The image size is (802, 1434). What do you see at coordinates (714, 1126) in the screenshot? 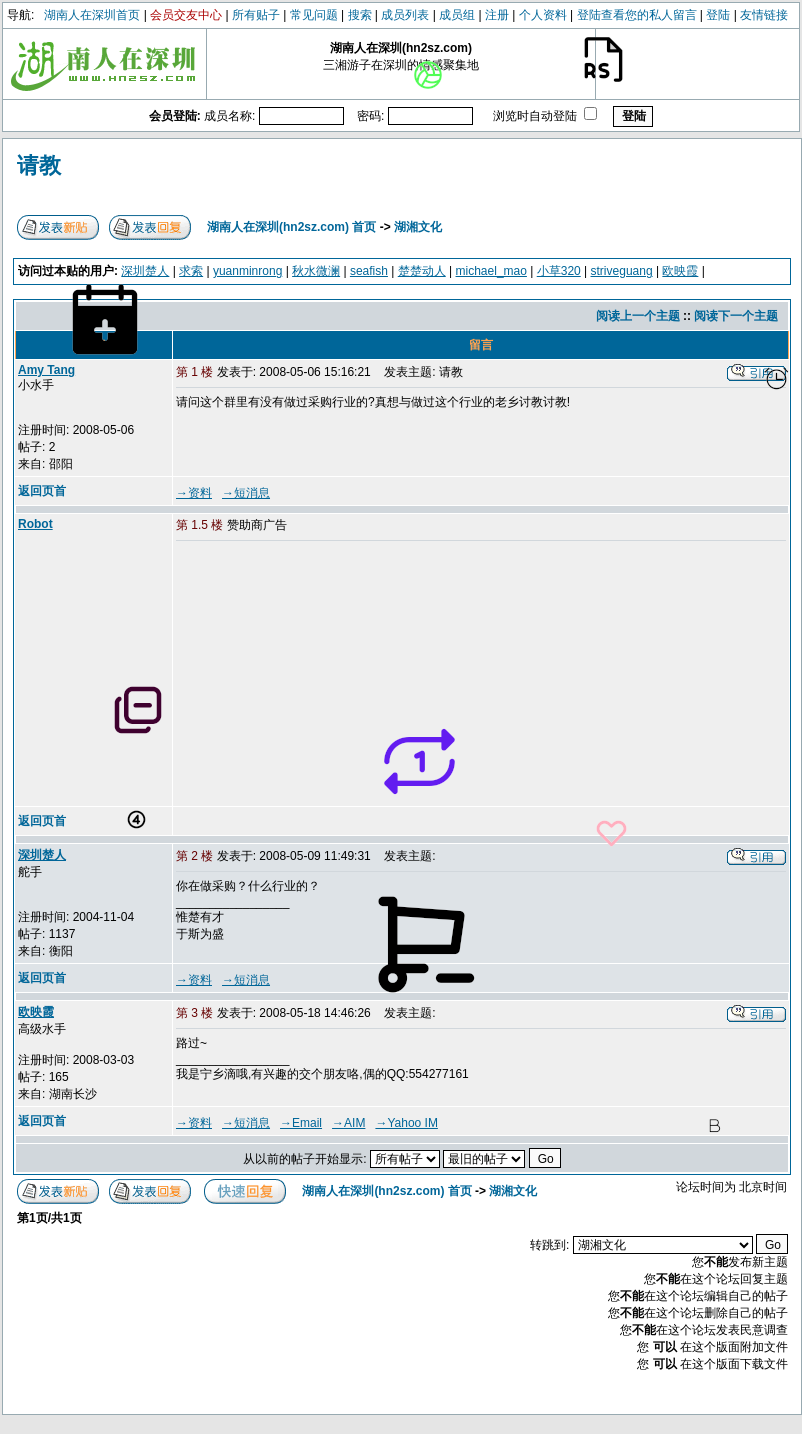
I see `apply bold formatting to selected text` at bounding box center [714, 1126].